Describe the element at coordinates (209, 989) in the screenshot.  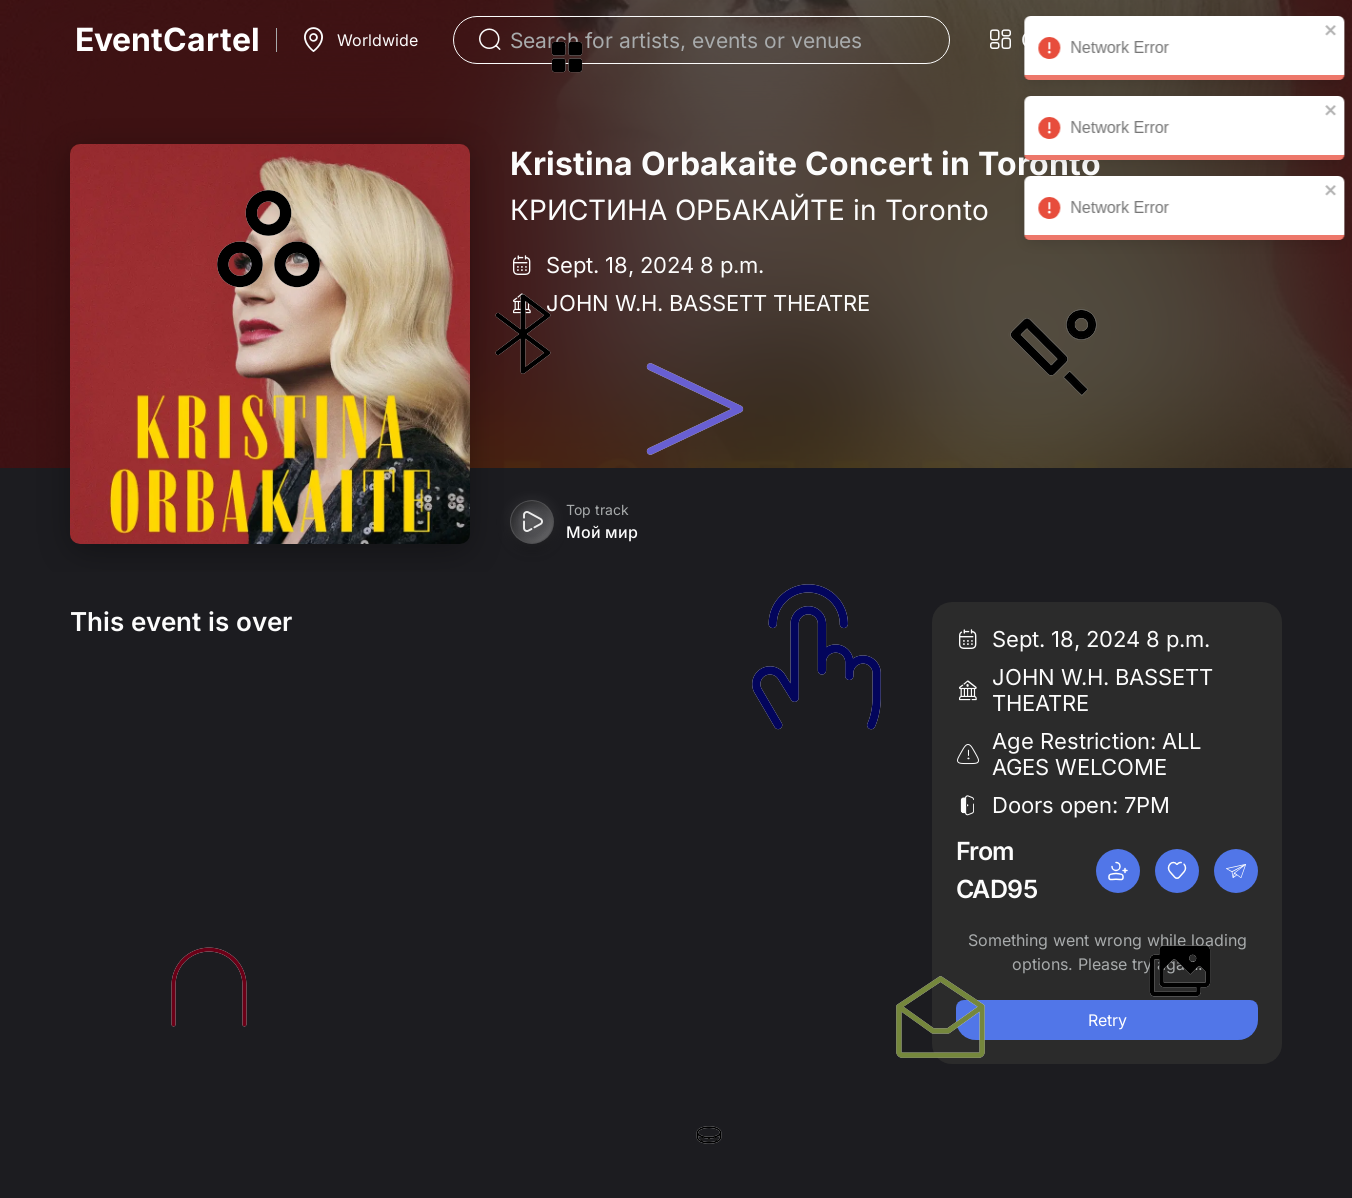
I see `indicates set intersection in data operations` at that location.